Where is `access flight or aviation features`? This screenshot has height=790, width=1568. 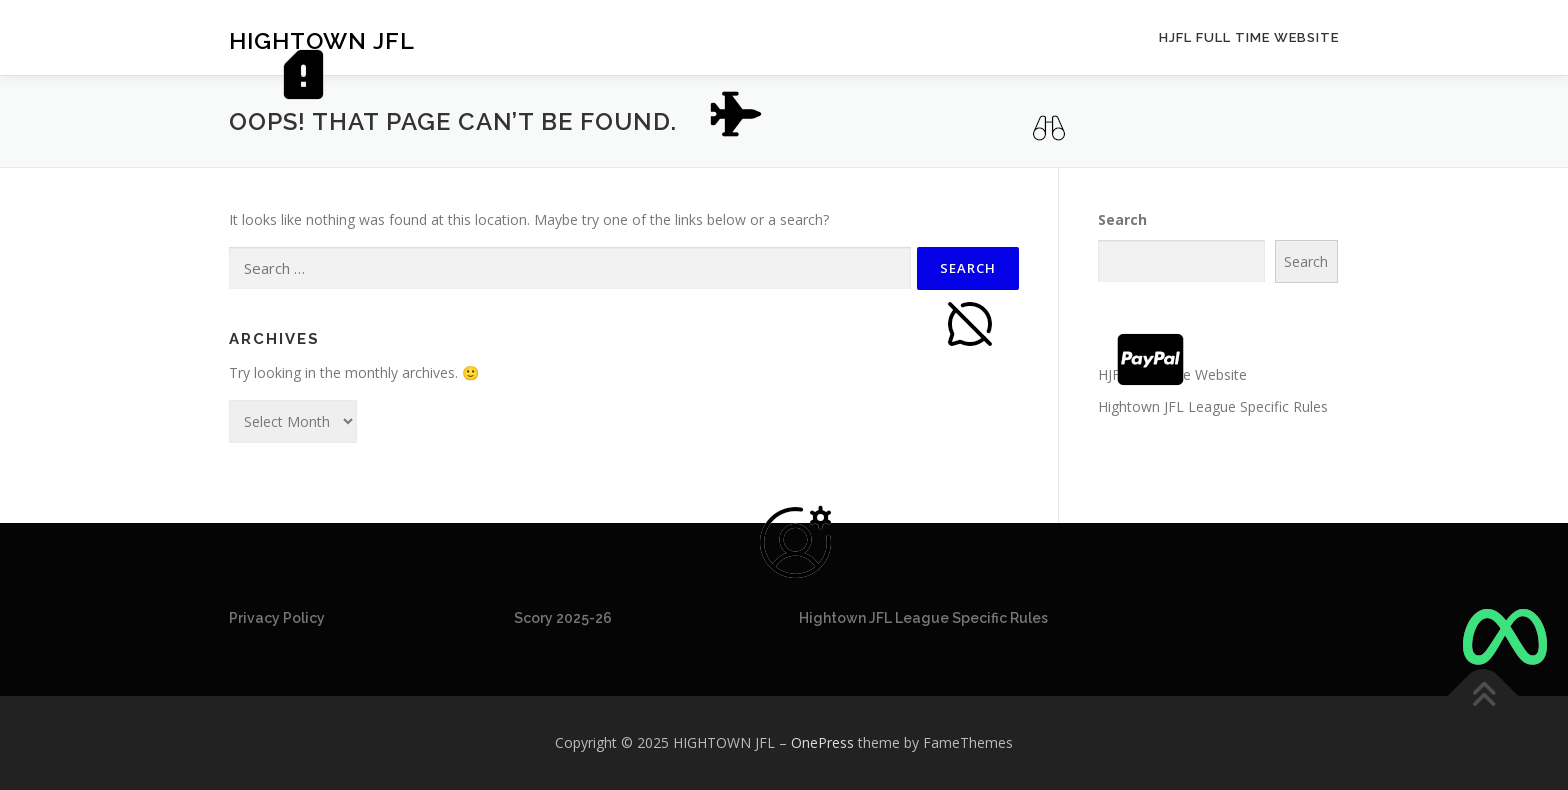 access flight or aviation features is located at coordinates (736, 114).